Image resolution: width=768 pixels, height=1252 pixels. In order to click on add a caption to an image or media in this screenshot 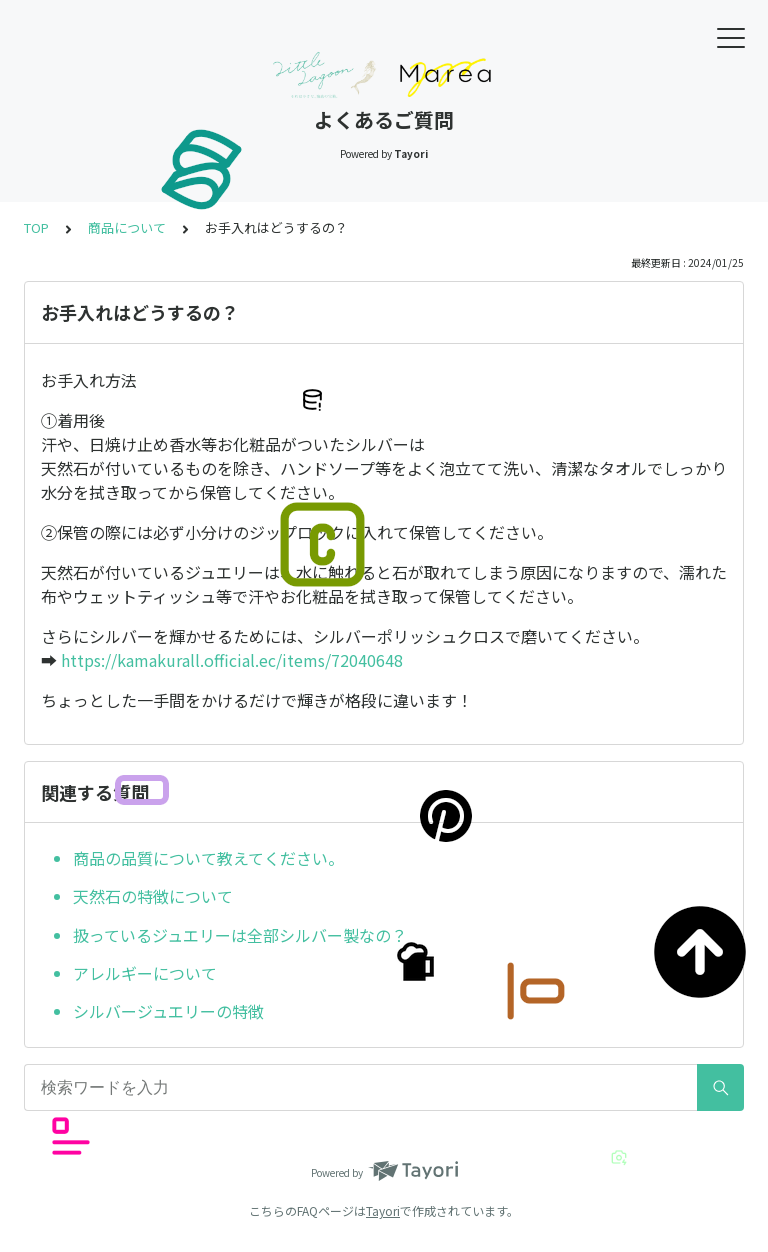, I will do `click(71, 1136)`.